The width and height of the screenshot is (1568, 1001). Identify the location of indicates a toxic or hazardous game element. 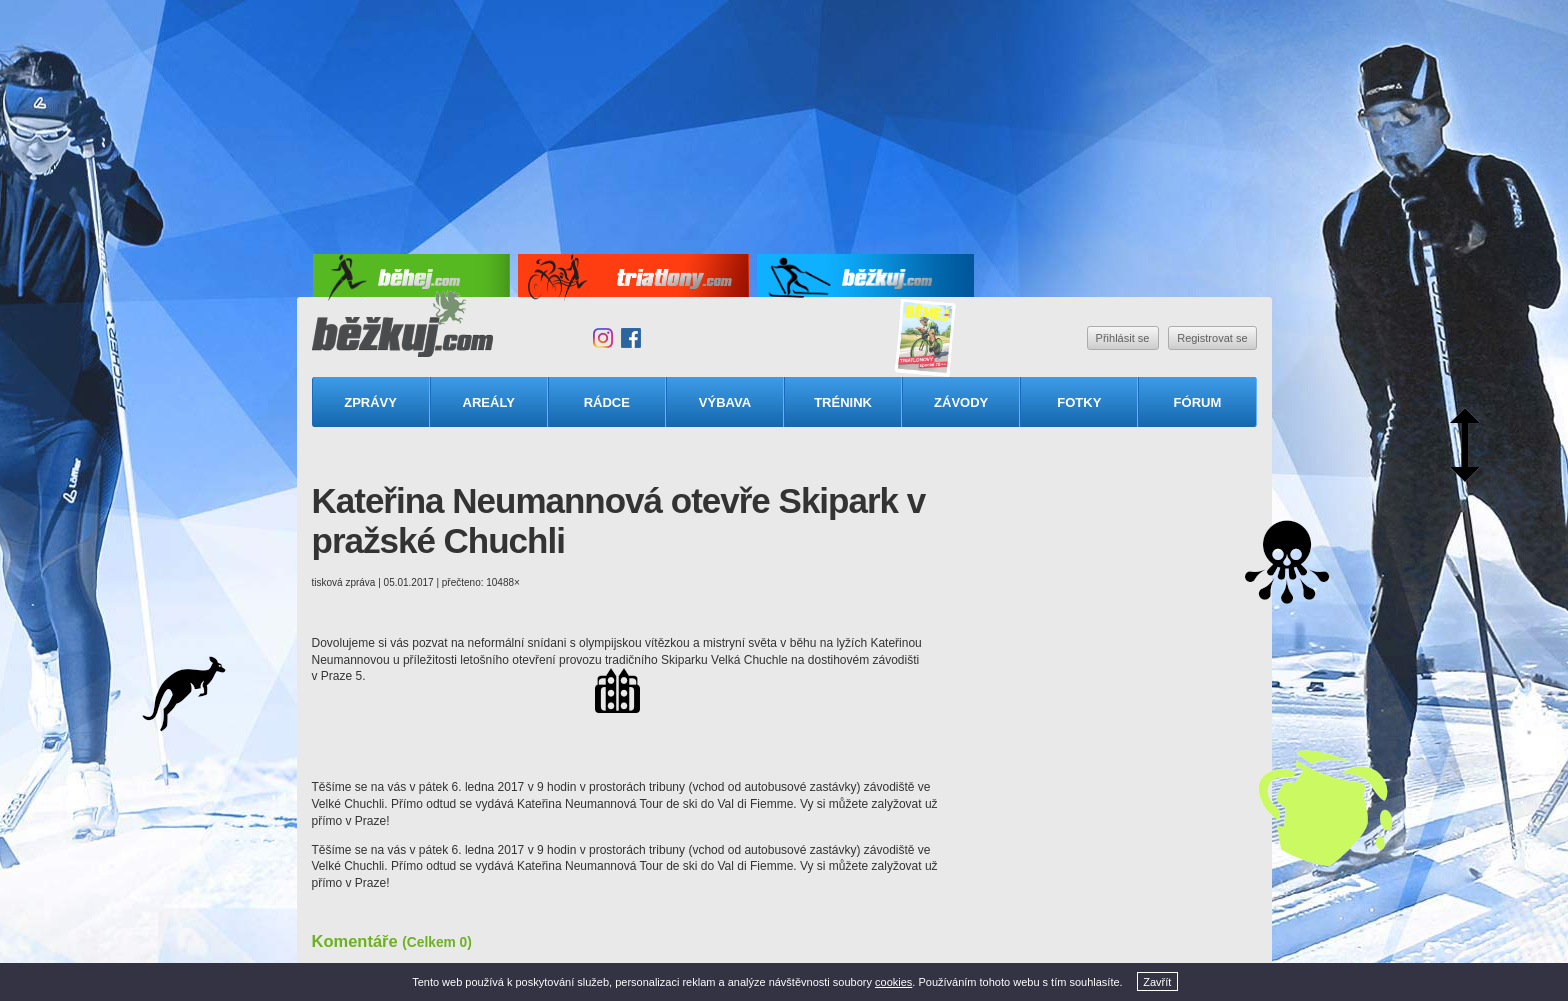
(1287, 562).